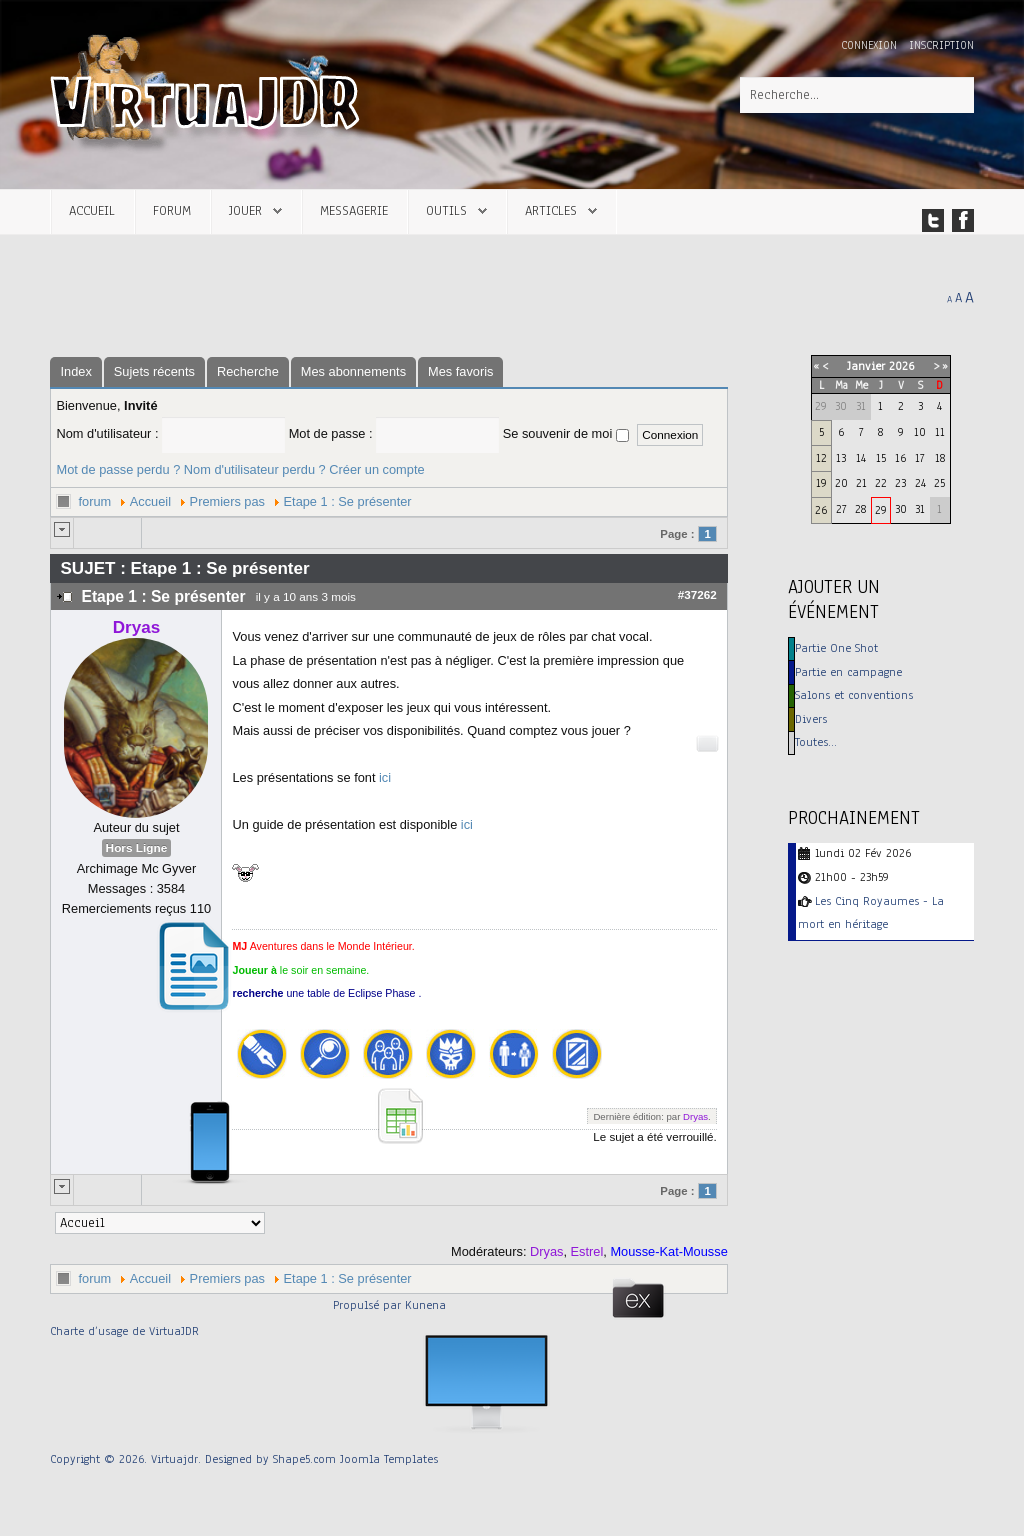 Image resolution: width=1024 pixels, height=1536 pixels. Describe the element at coordinates (194, 966) in the screenshot. I see `open a libreoffice writer document` at that location.